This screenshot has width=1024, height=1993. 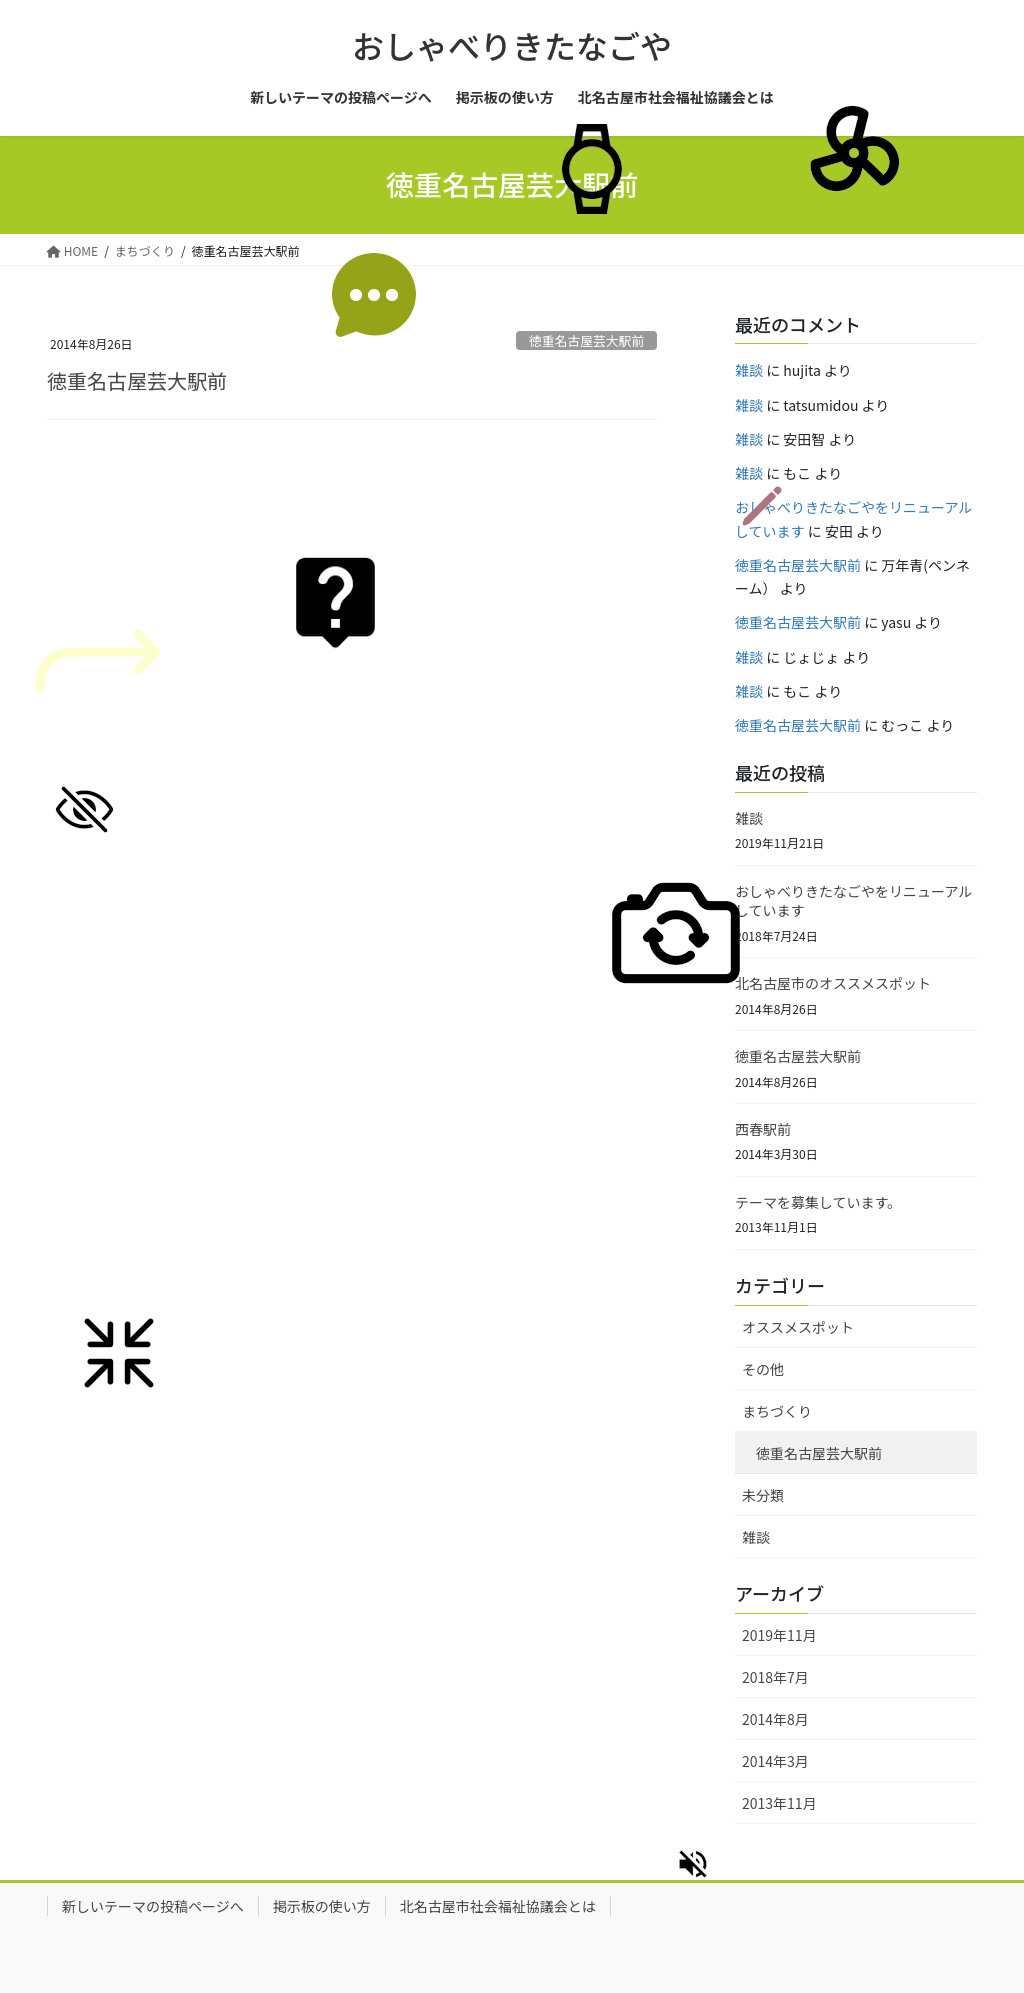 What do you see at coordinates (854, 153) in the screenshot?
I see `control fan or ventilation settings` at bounding box center [854, 153].